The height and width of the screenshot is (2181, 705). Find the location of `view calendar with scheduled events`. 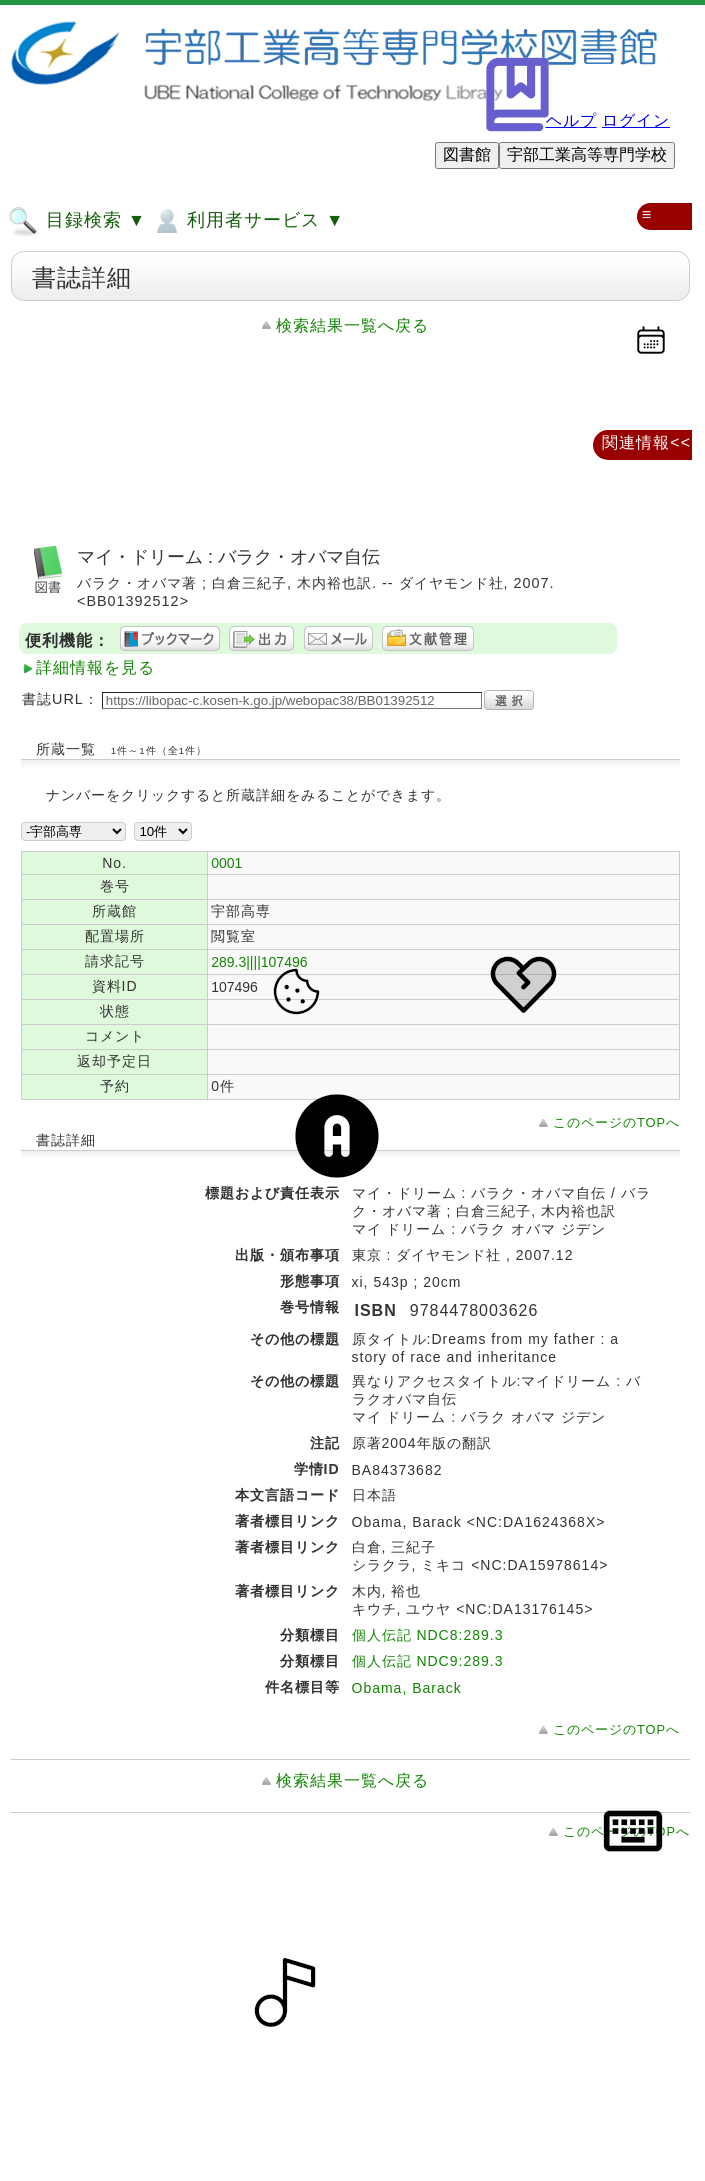

view calendar with scheduled events is located at coordinates (651, 340).